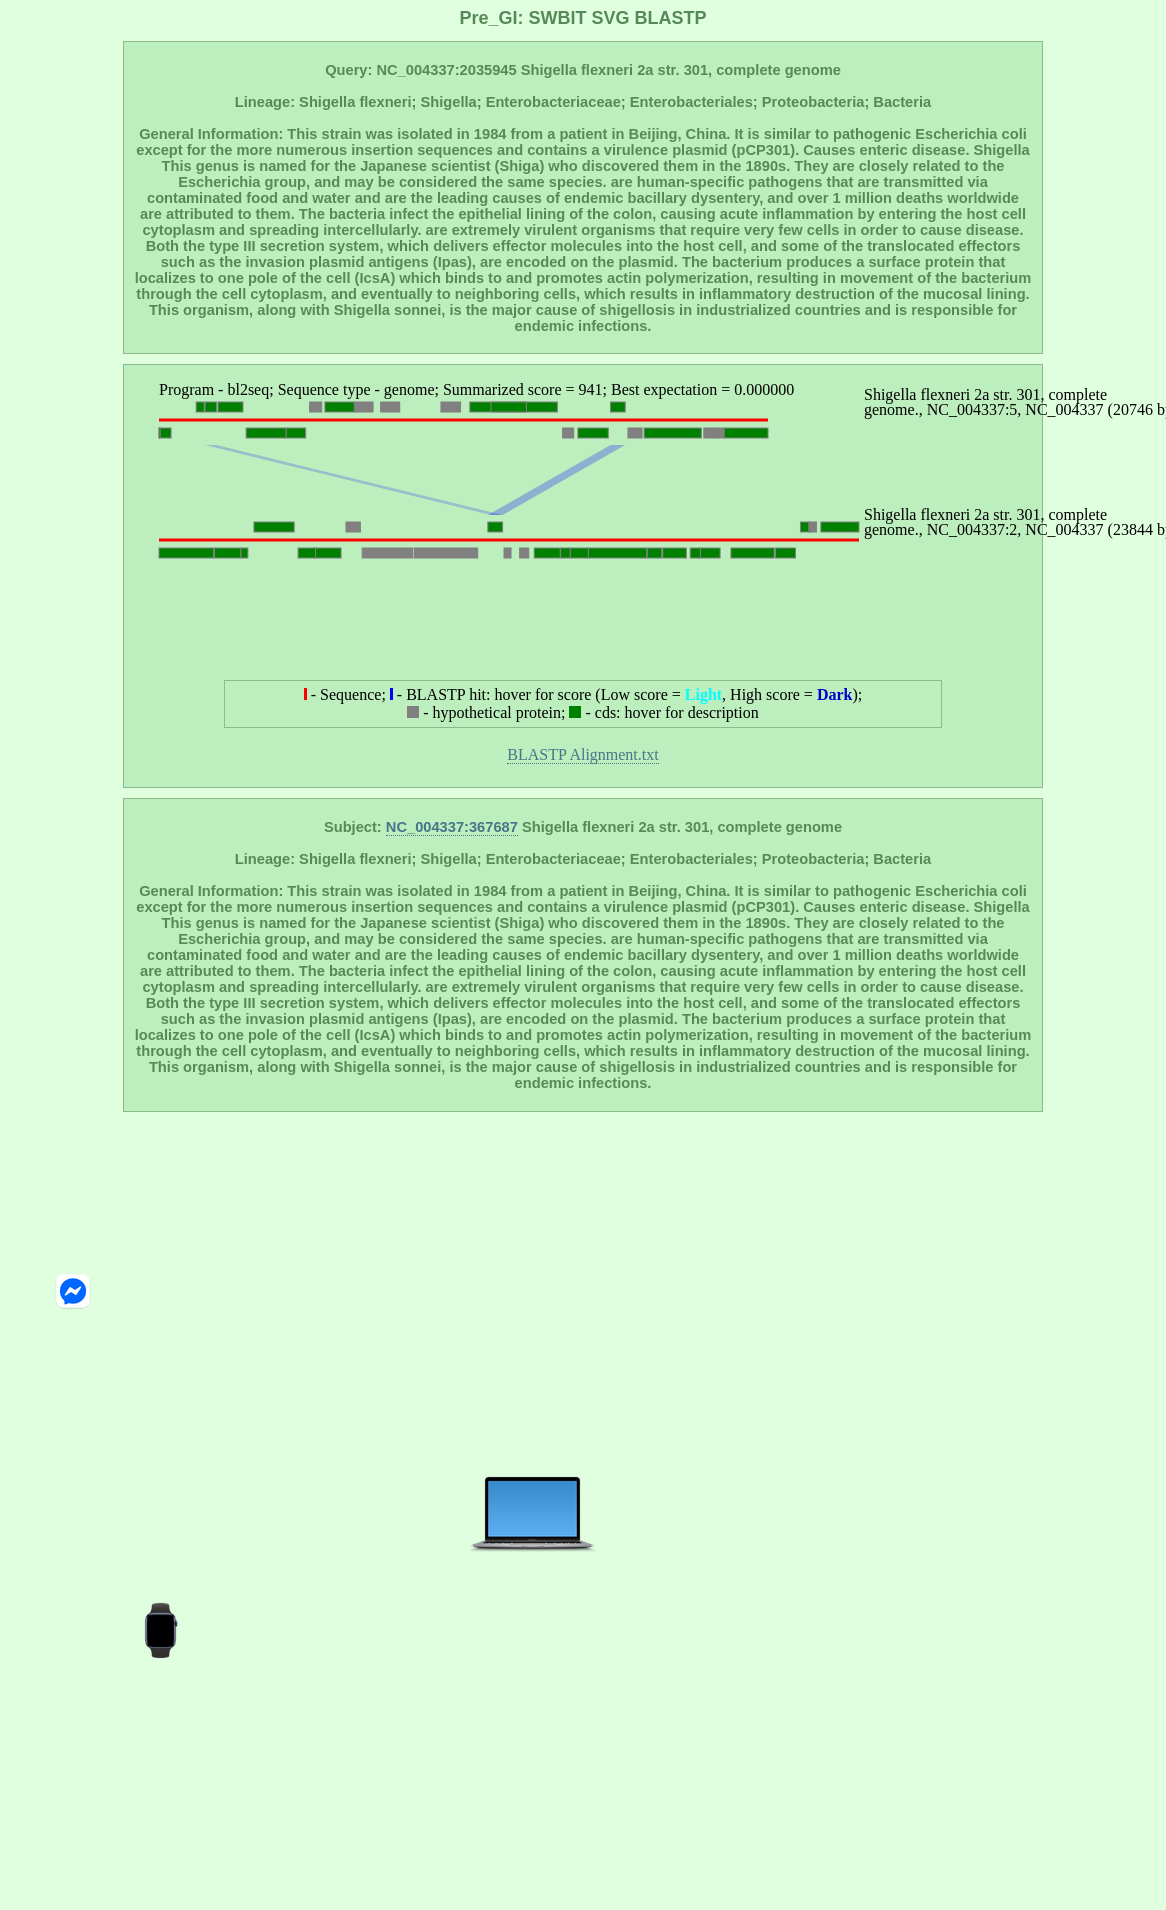 Image resolution: width=1166 pixels, height=1910 pixels. I want to click on open facebook messenger app, so click(73, 1291).